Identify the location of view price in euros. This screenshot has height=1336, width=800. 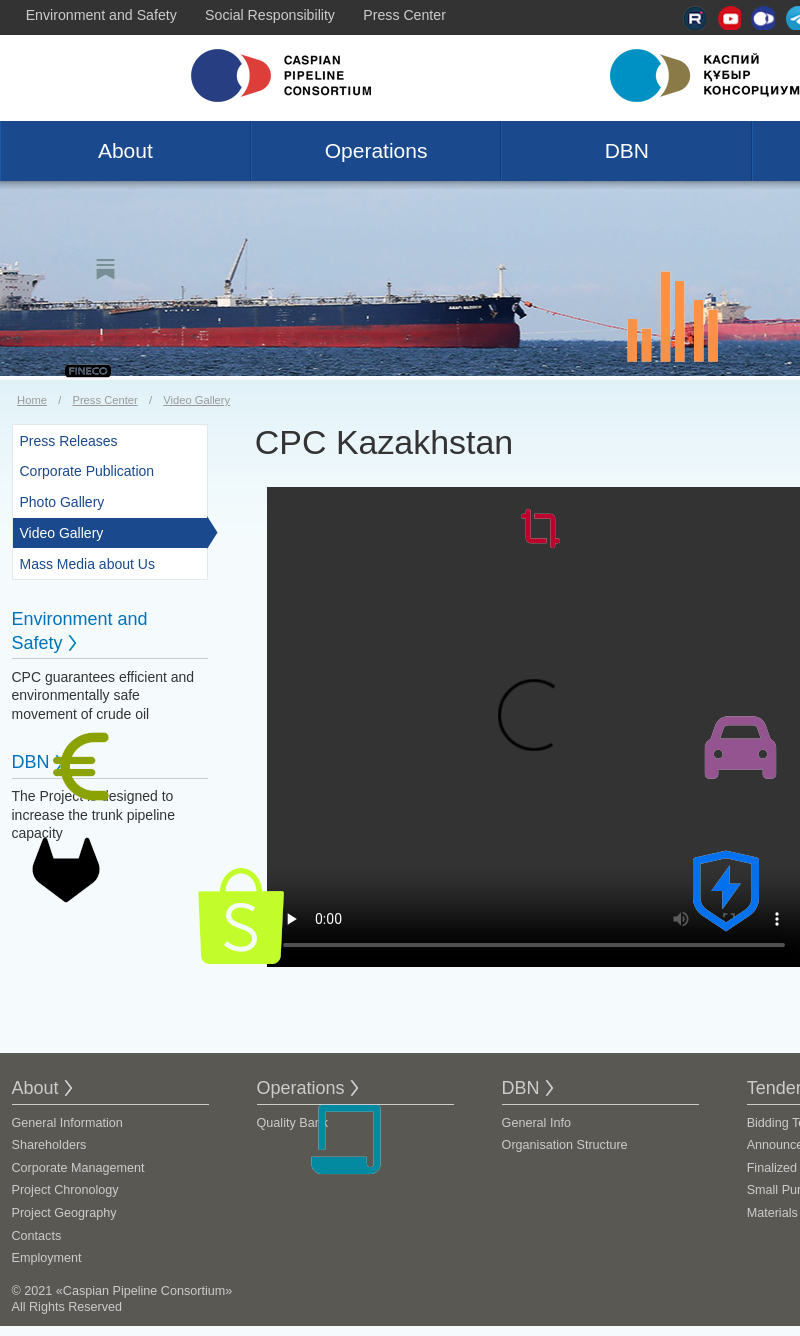
(84, 766).